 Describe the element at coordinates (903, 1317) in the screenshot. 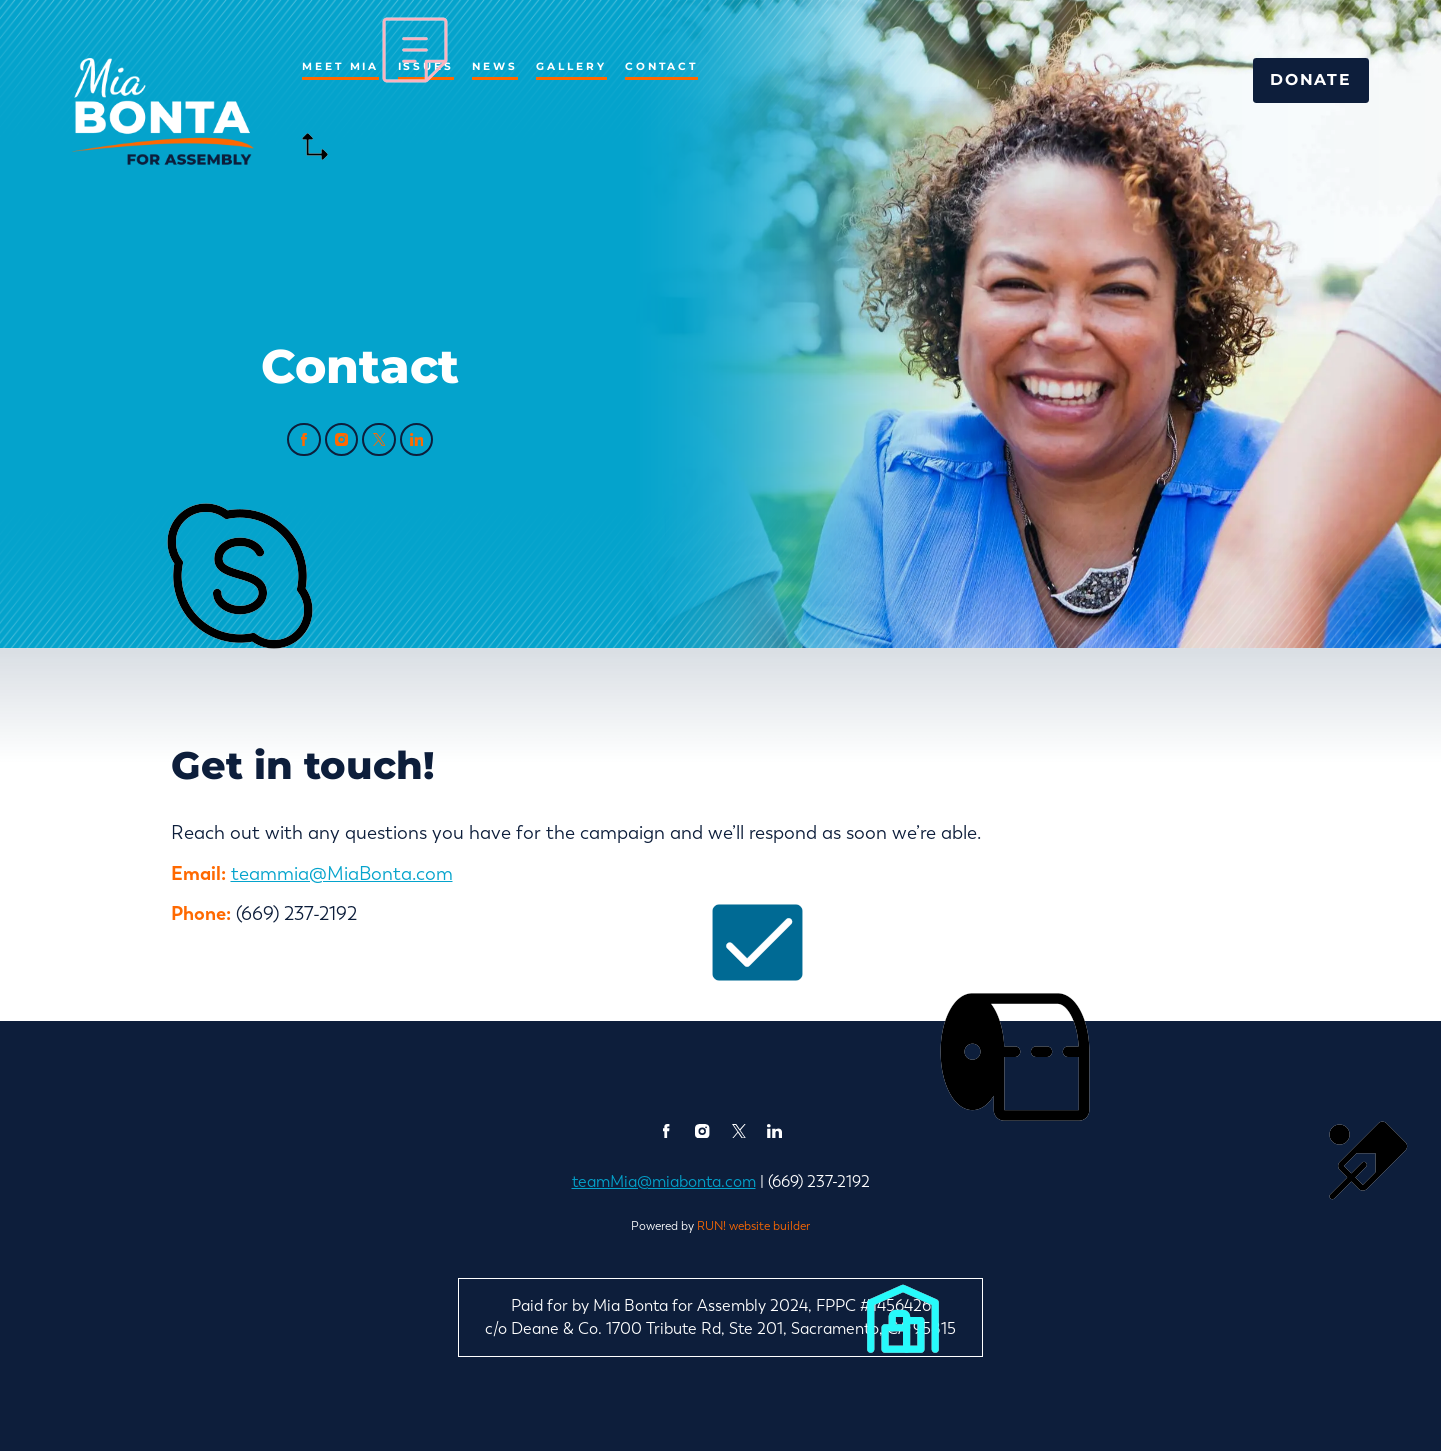

I see `access warehouse inventory` at that location.